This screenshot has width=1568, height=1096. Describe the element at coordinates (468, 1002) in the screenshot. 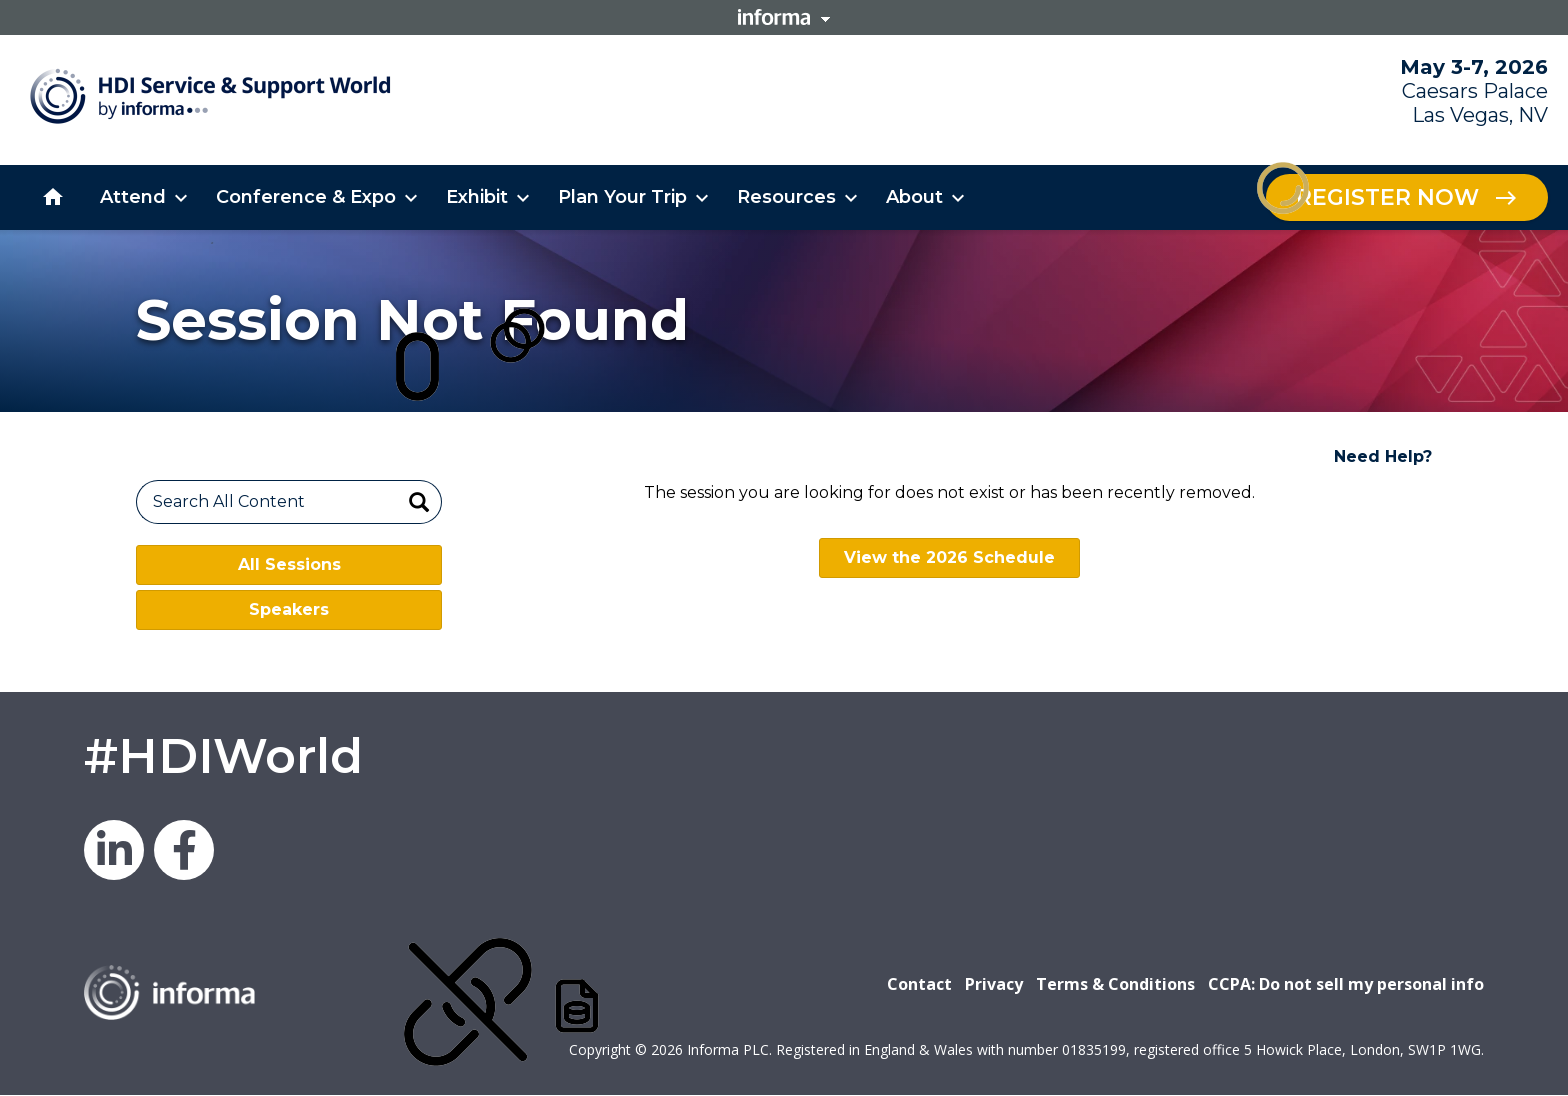

I see `unlink or disconnect a shared link` at that location.